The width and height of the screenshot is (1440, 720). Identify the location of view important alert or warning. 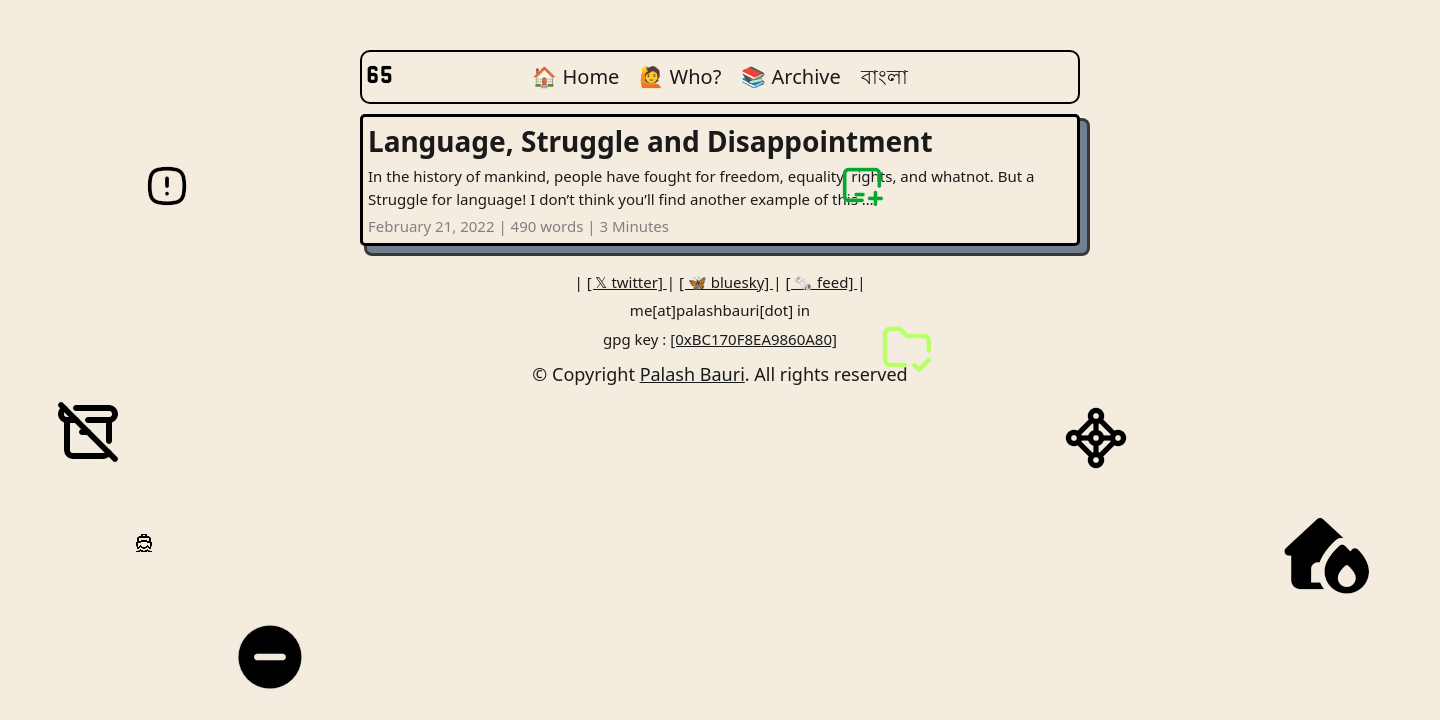
(167, 186).